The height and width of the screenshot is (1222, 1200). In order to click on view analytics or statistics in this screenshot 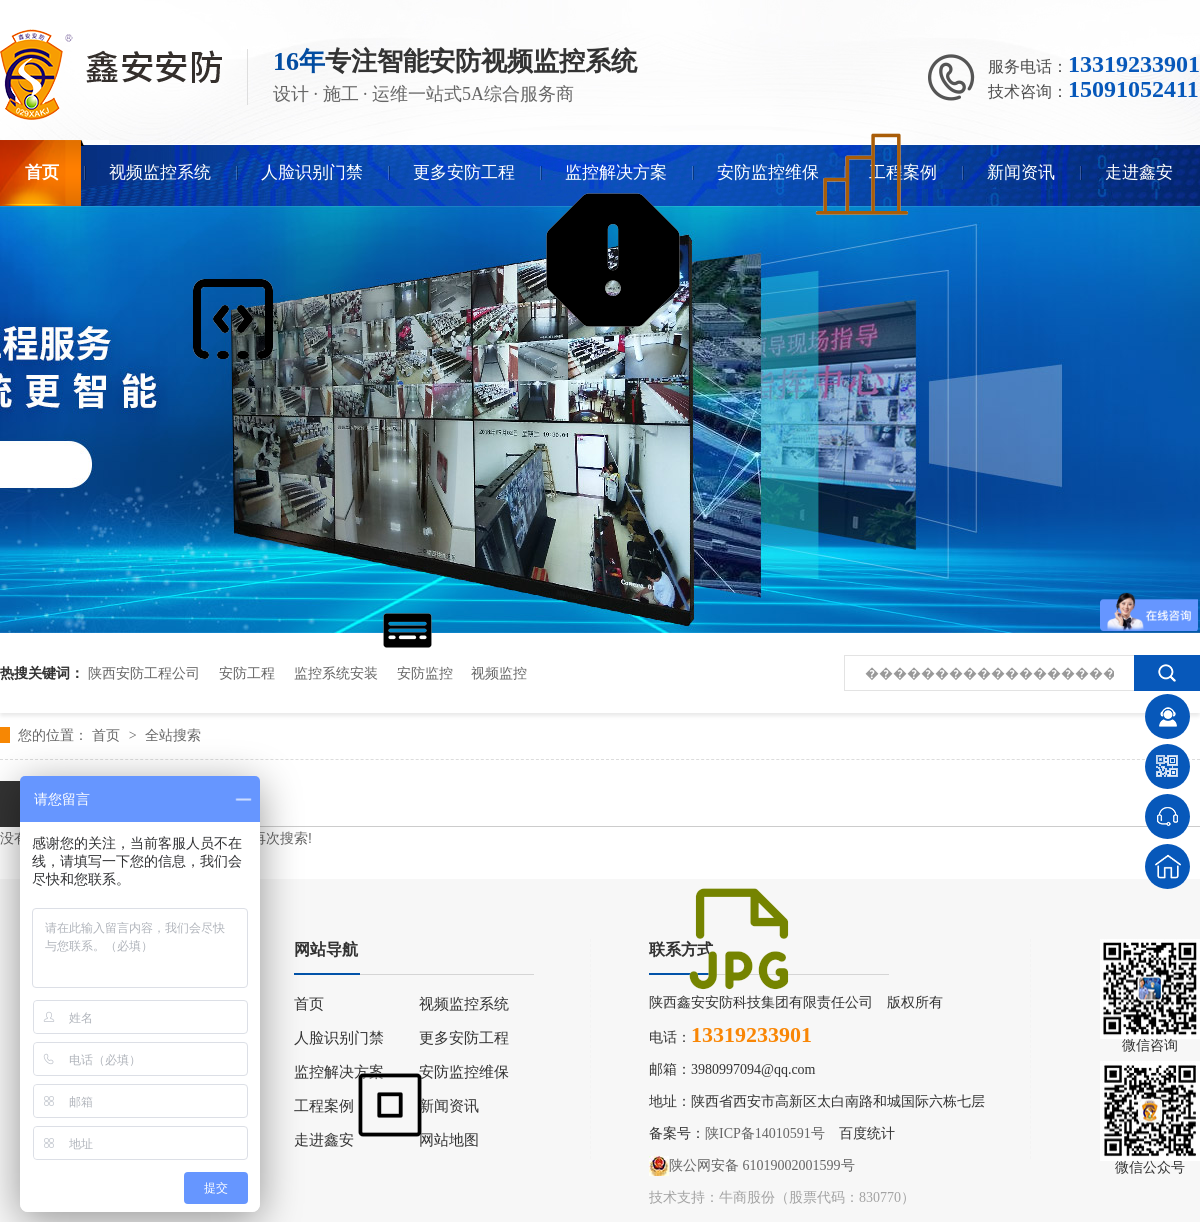, I will do `click(862, 176)`.